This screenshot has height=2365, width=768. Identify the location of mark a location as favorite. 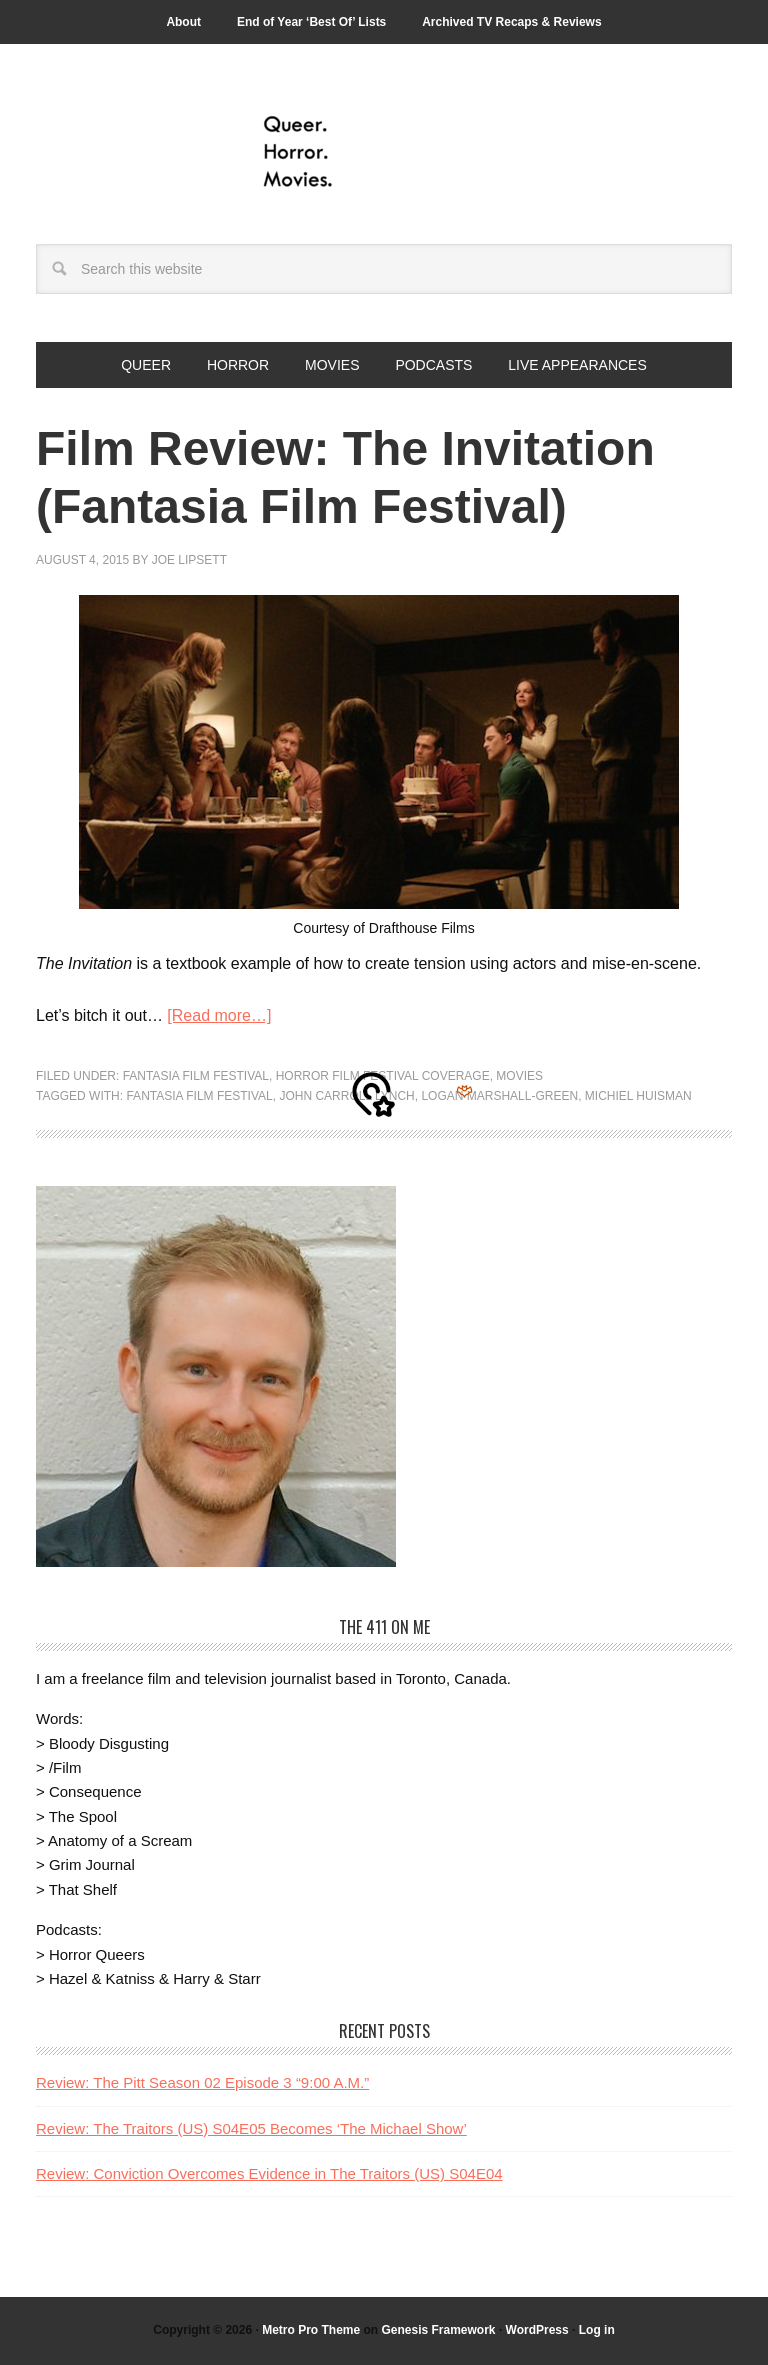
(371, 1093).